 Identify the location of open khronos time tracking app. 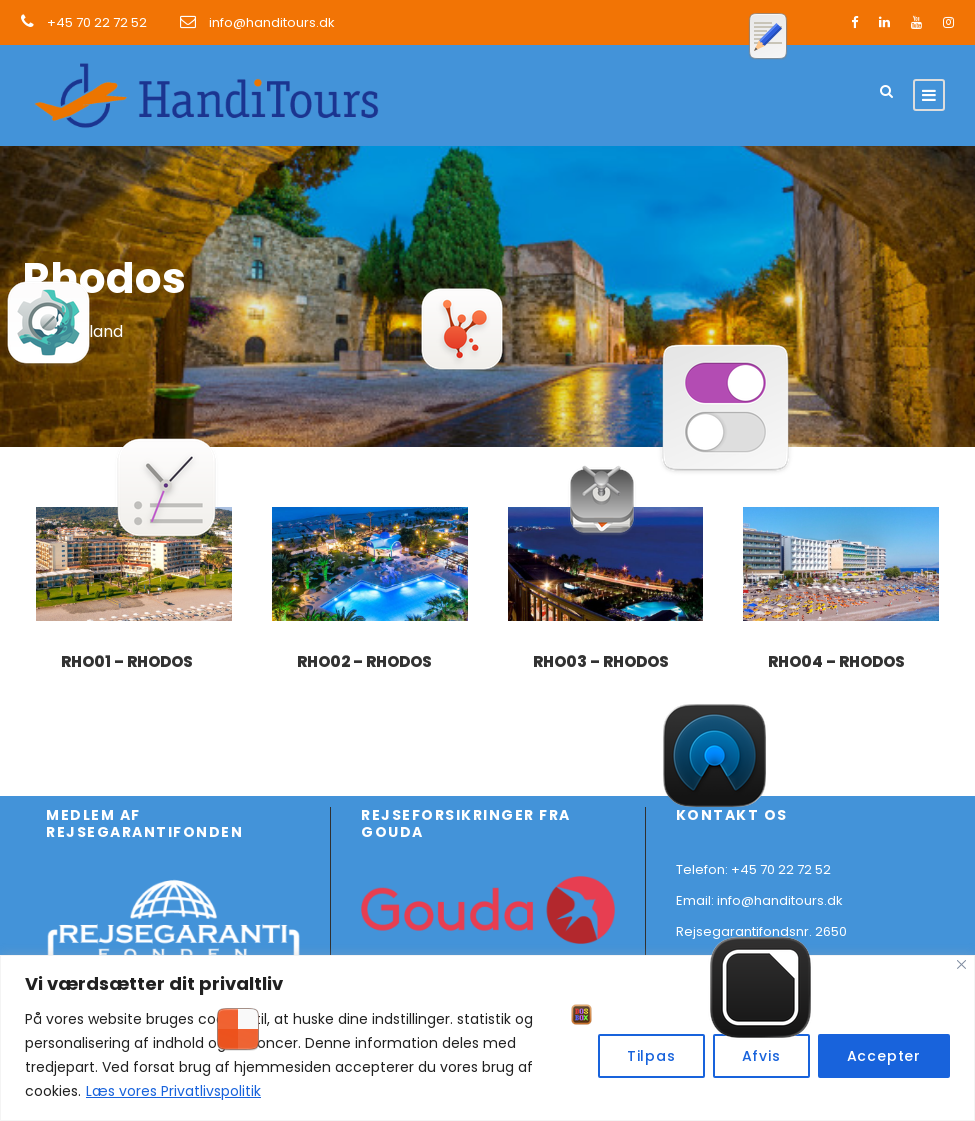
(166, 487).